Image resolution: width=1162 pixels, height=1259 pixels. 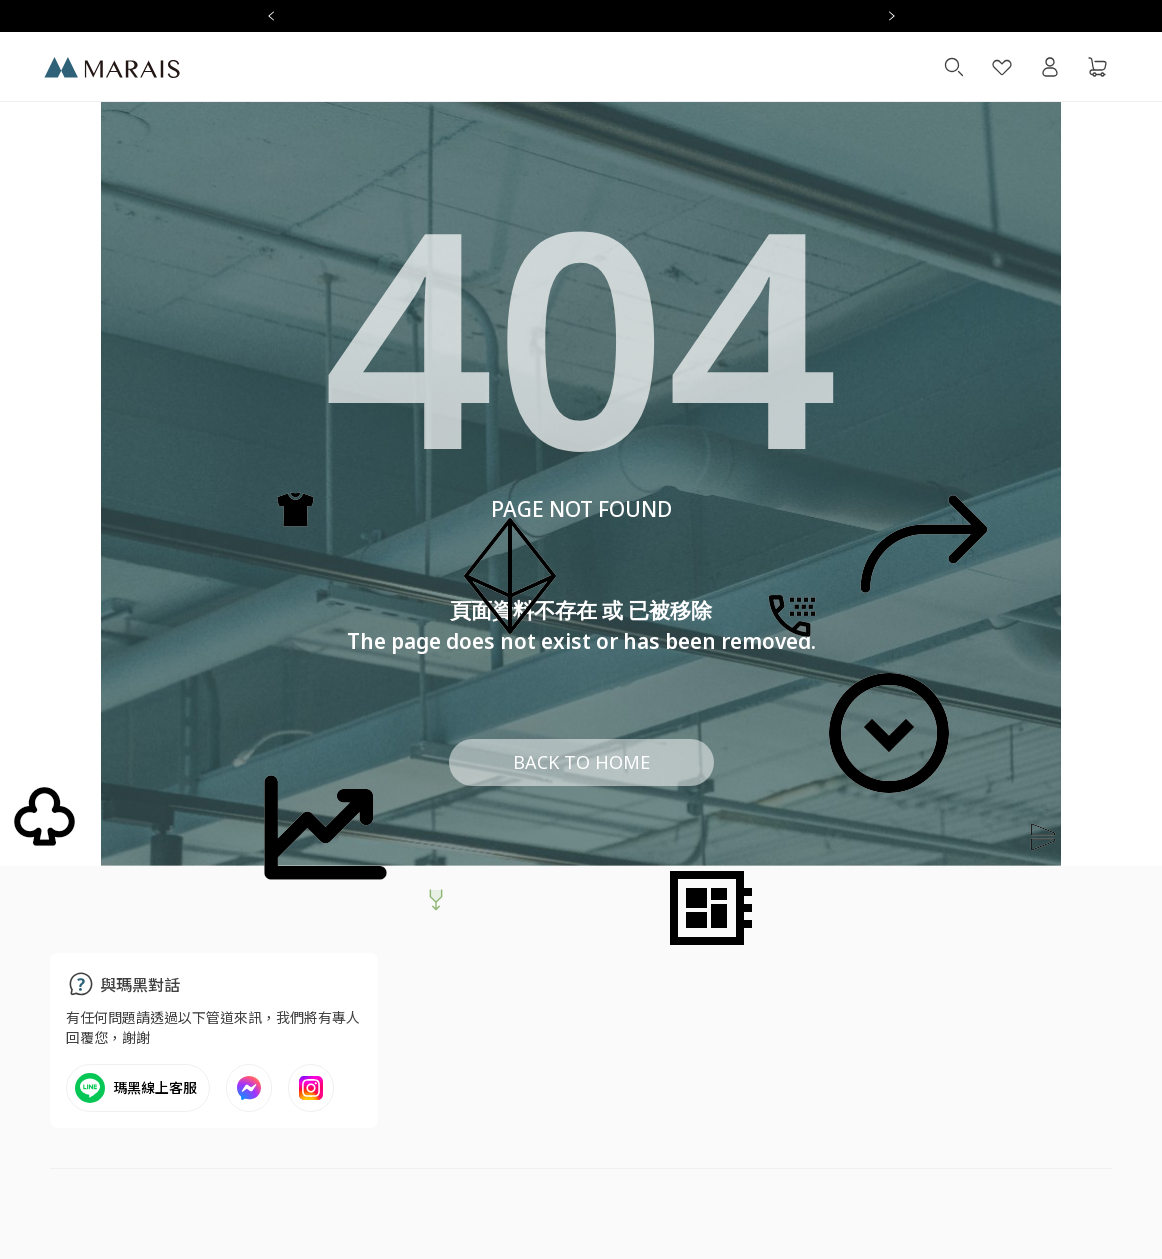 I want to click on share or forward content, so click(x=924, y=544).